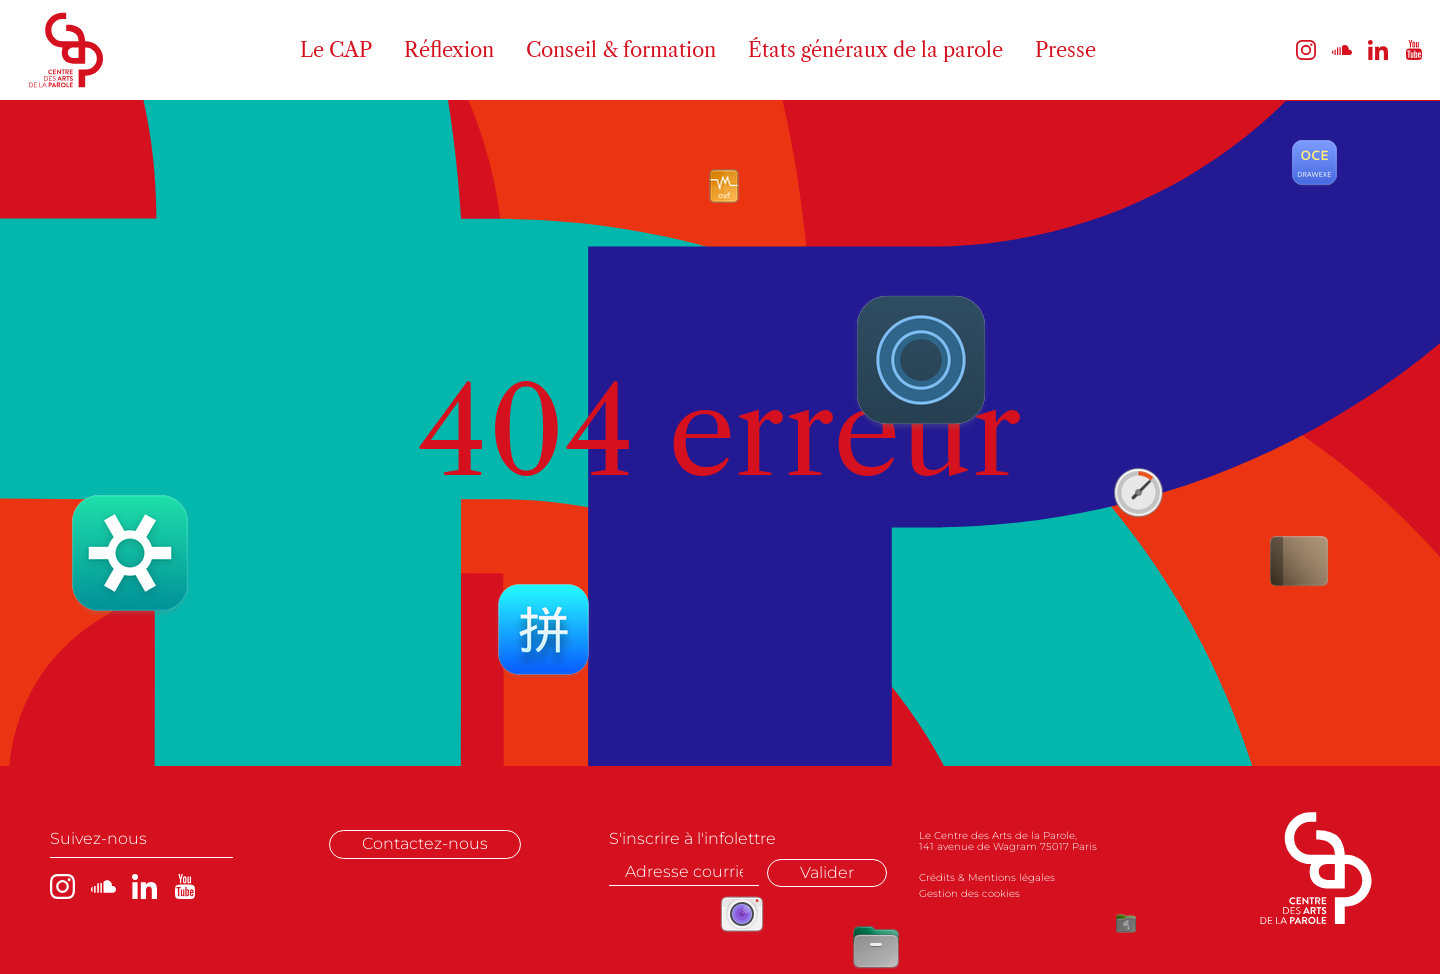 Image resolution: width=1440 pixels, height=974 pixels. Describe the element at coordinates (876, 947) in the screenshot. I see `open the file manager` at that location.